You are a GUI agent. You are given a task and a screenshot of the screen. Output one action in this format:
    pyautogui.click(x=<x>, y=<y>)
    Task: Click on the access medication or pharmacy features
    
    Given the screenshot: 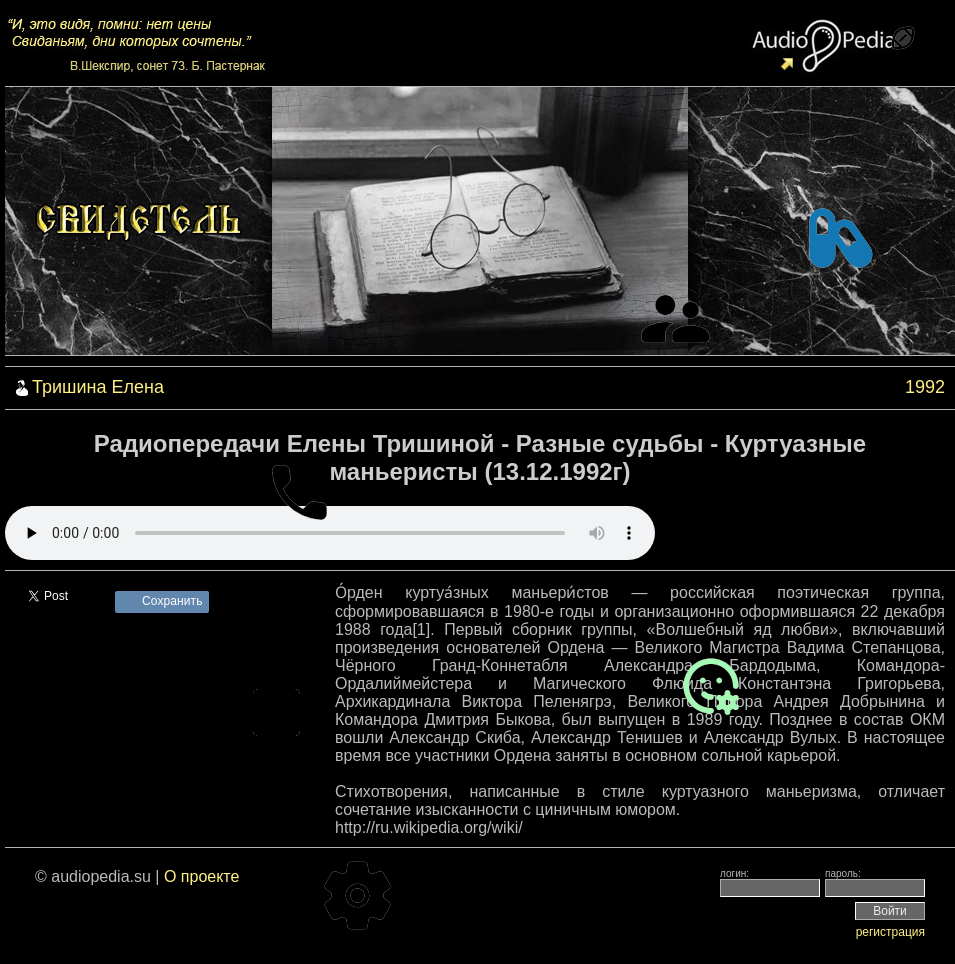 What is the action you would take?
    pyautogui.click(x=839, y=238)
    